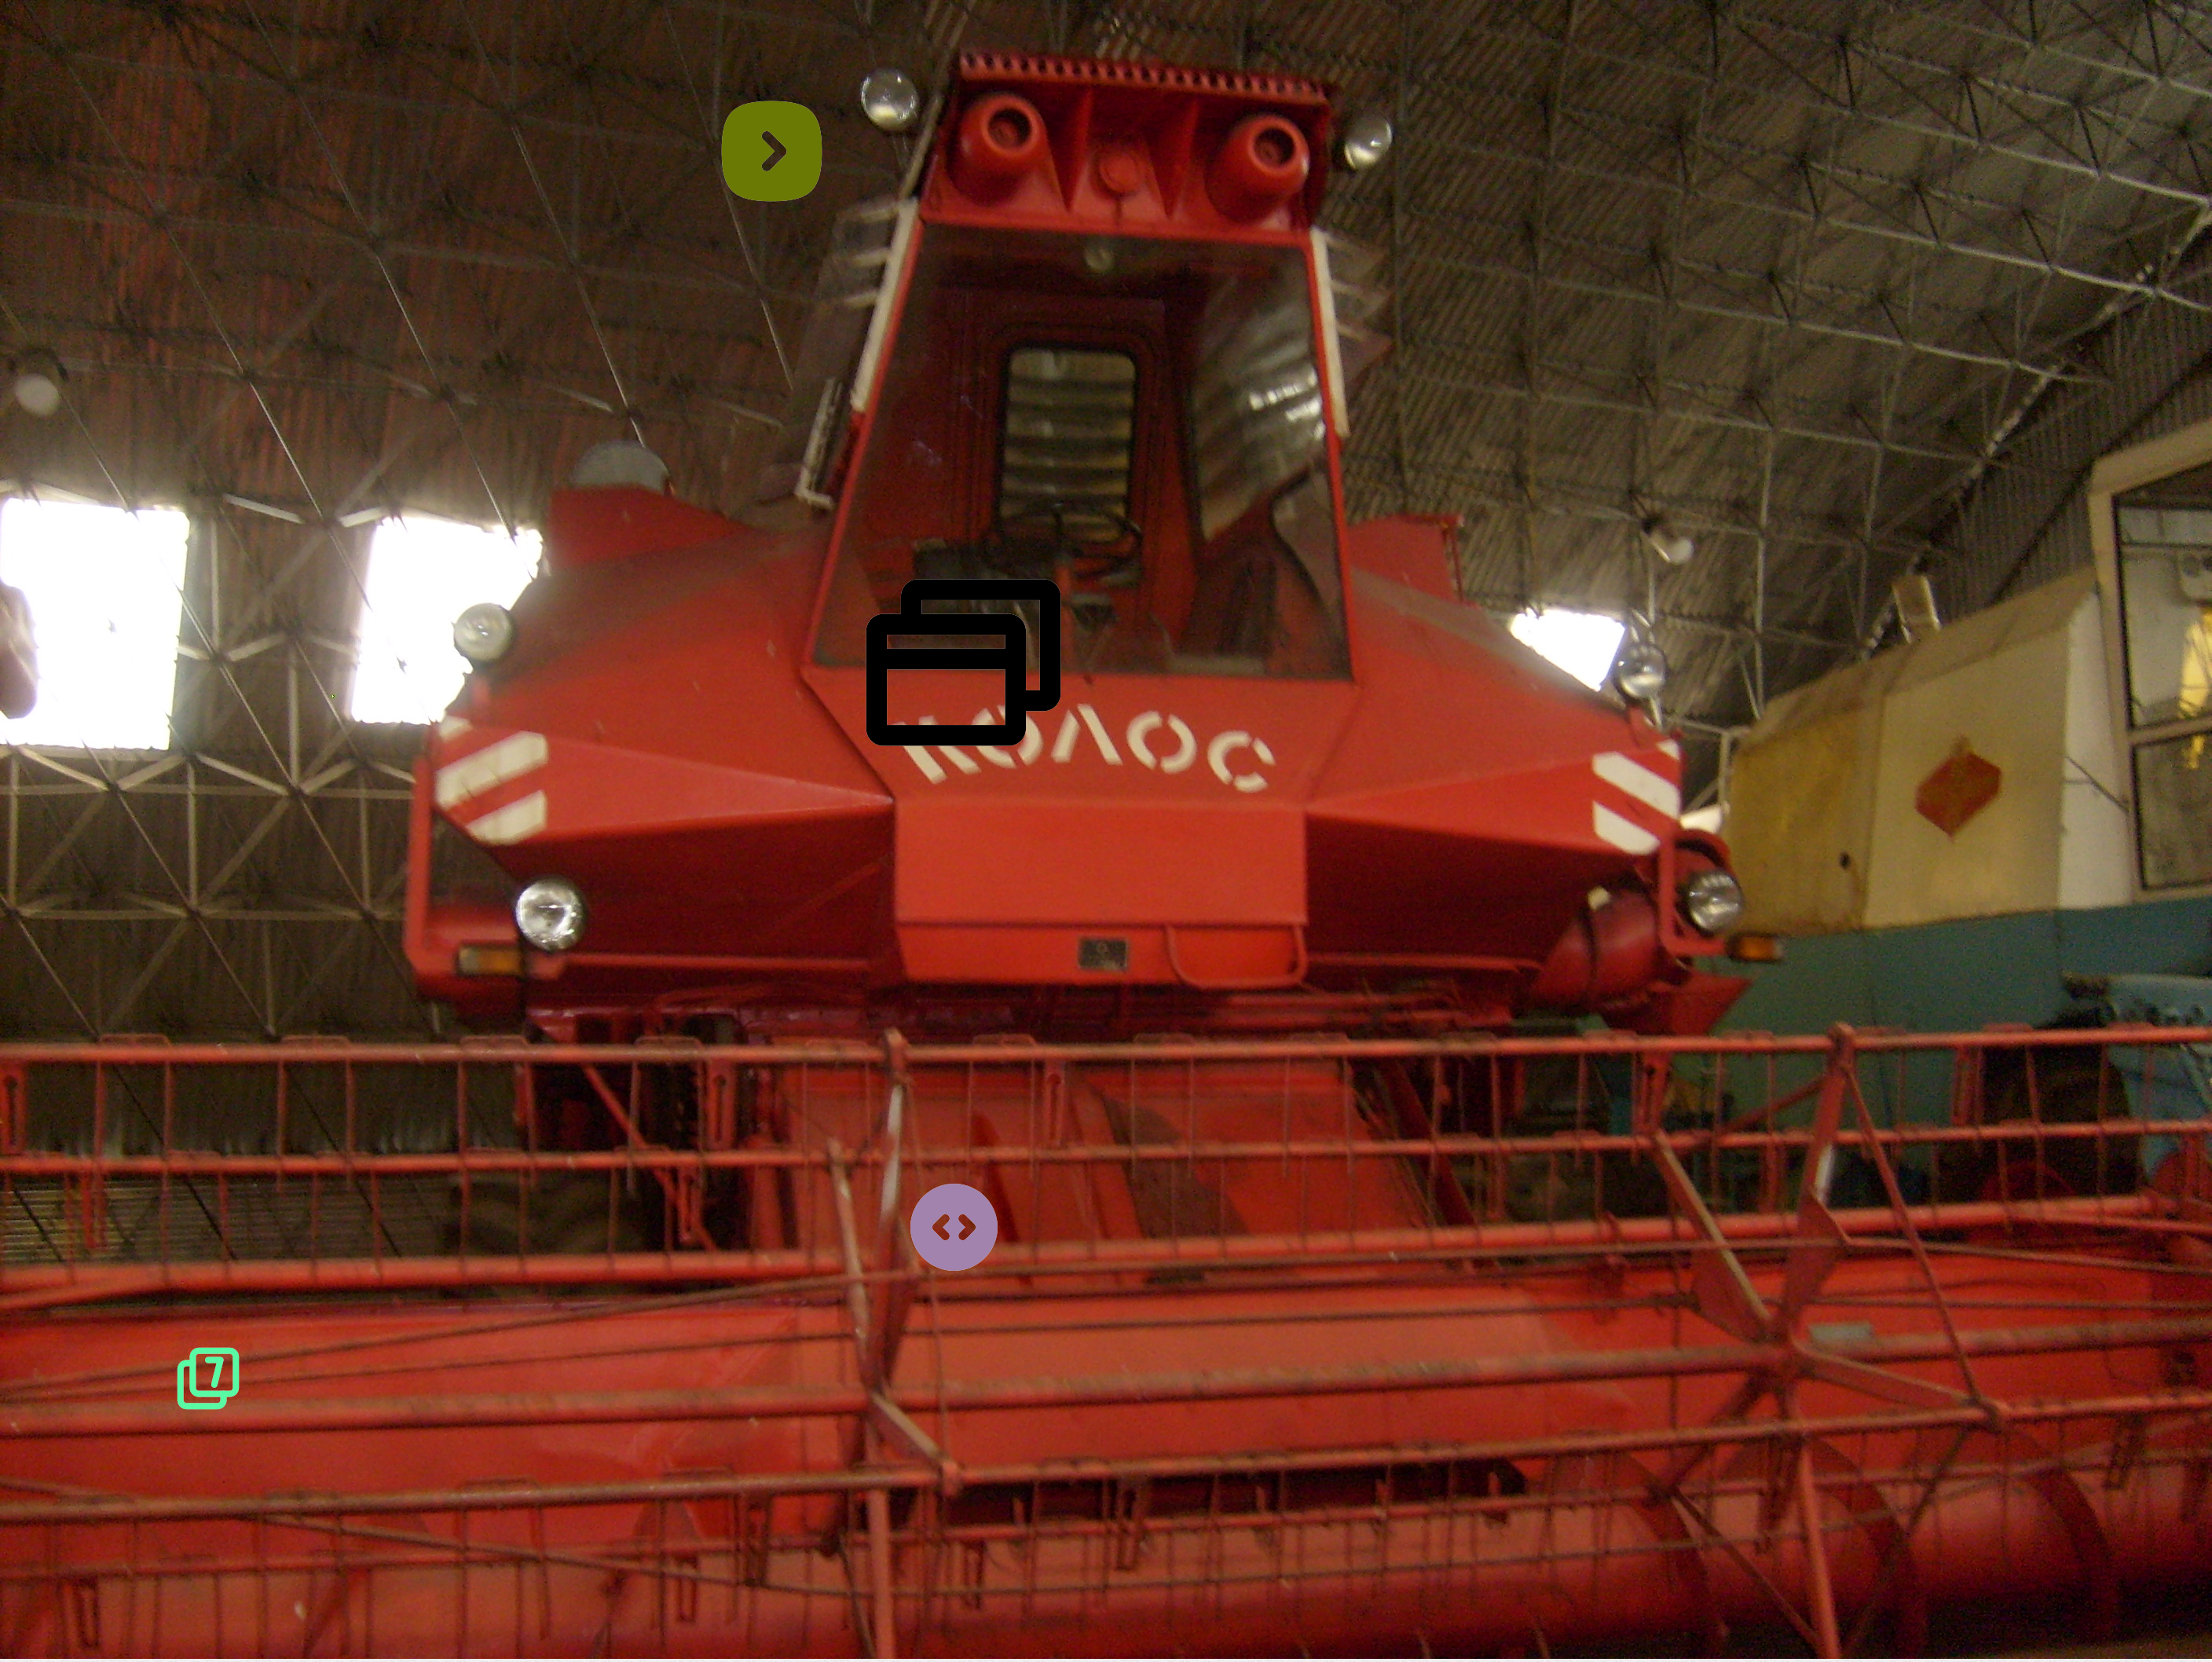 This screenshot has height=1662, width=2212. What do you see at coordinates (208, 1378) in the screenshot?
I see `view item 7 in a collection or stack` at bounding box center [208, 1378].